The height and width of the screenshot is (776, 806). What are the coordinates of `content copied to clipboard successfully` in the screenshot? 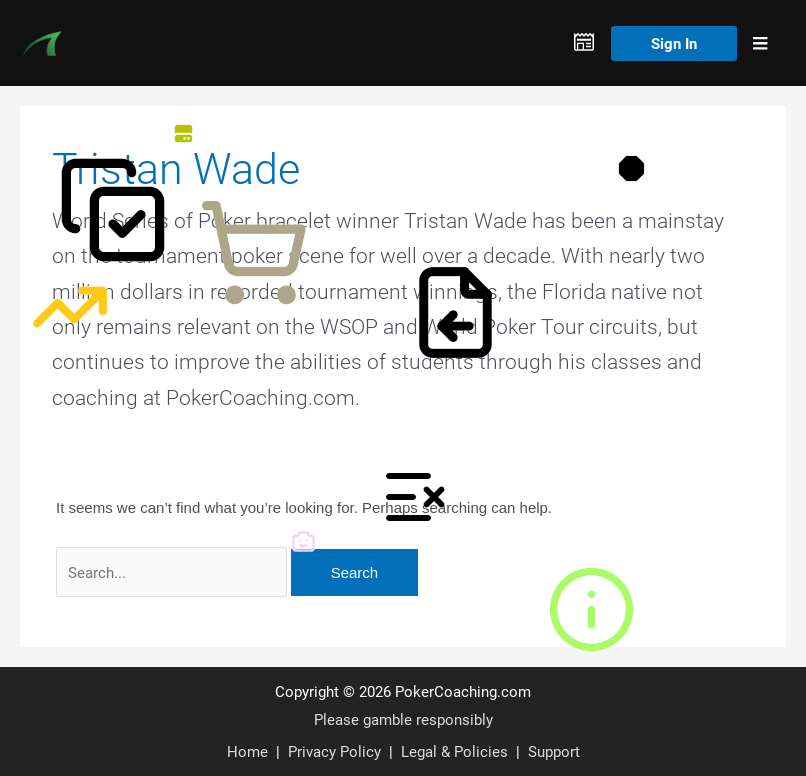 It's located at (113, 210).